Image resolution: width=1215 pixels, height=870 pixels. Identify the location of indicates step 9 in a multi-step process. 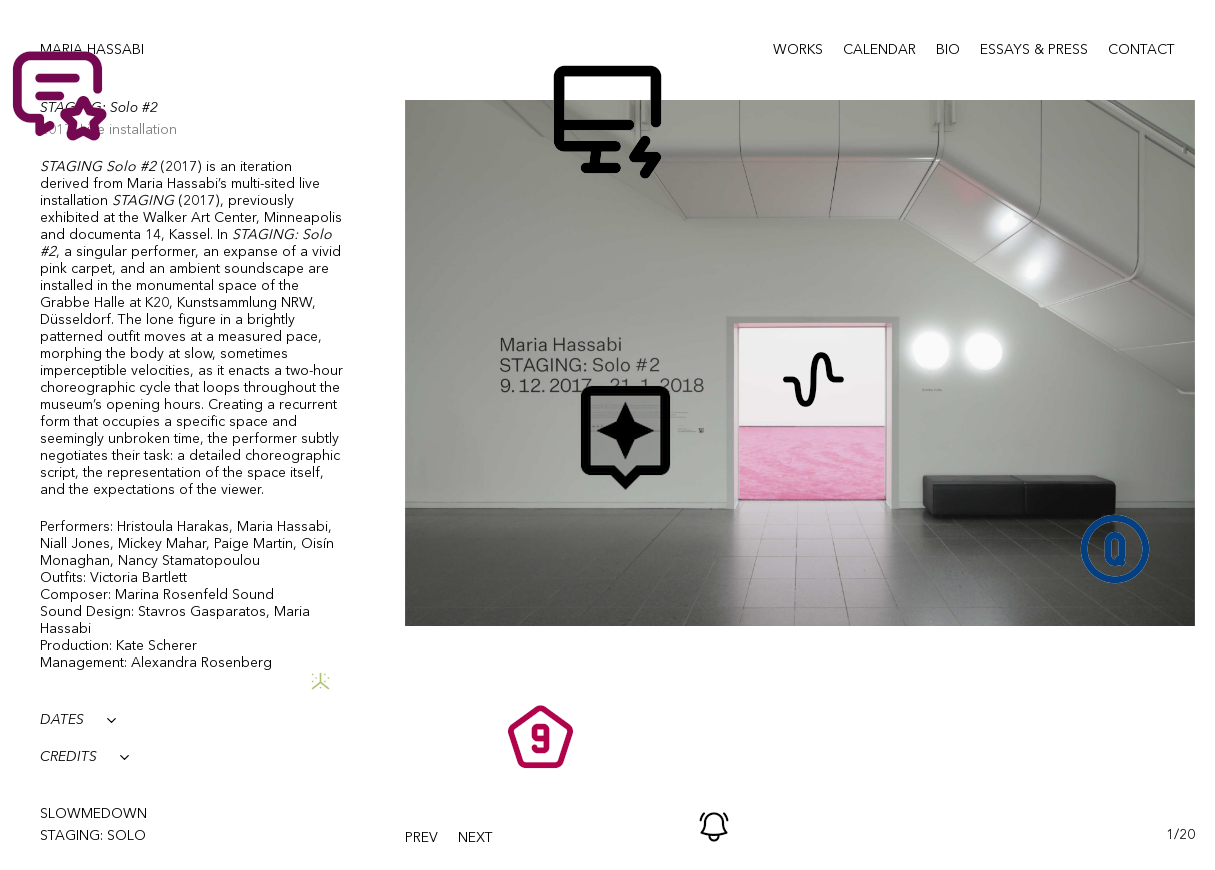
(540, 738).